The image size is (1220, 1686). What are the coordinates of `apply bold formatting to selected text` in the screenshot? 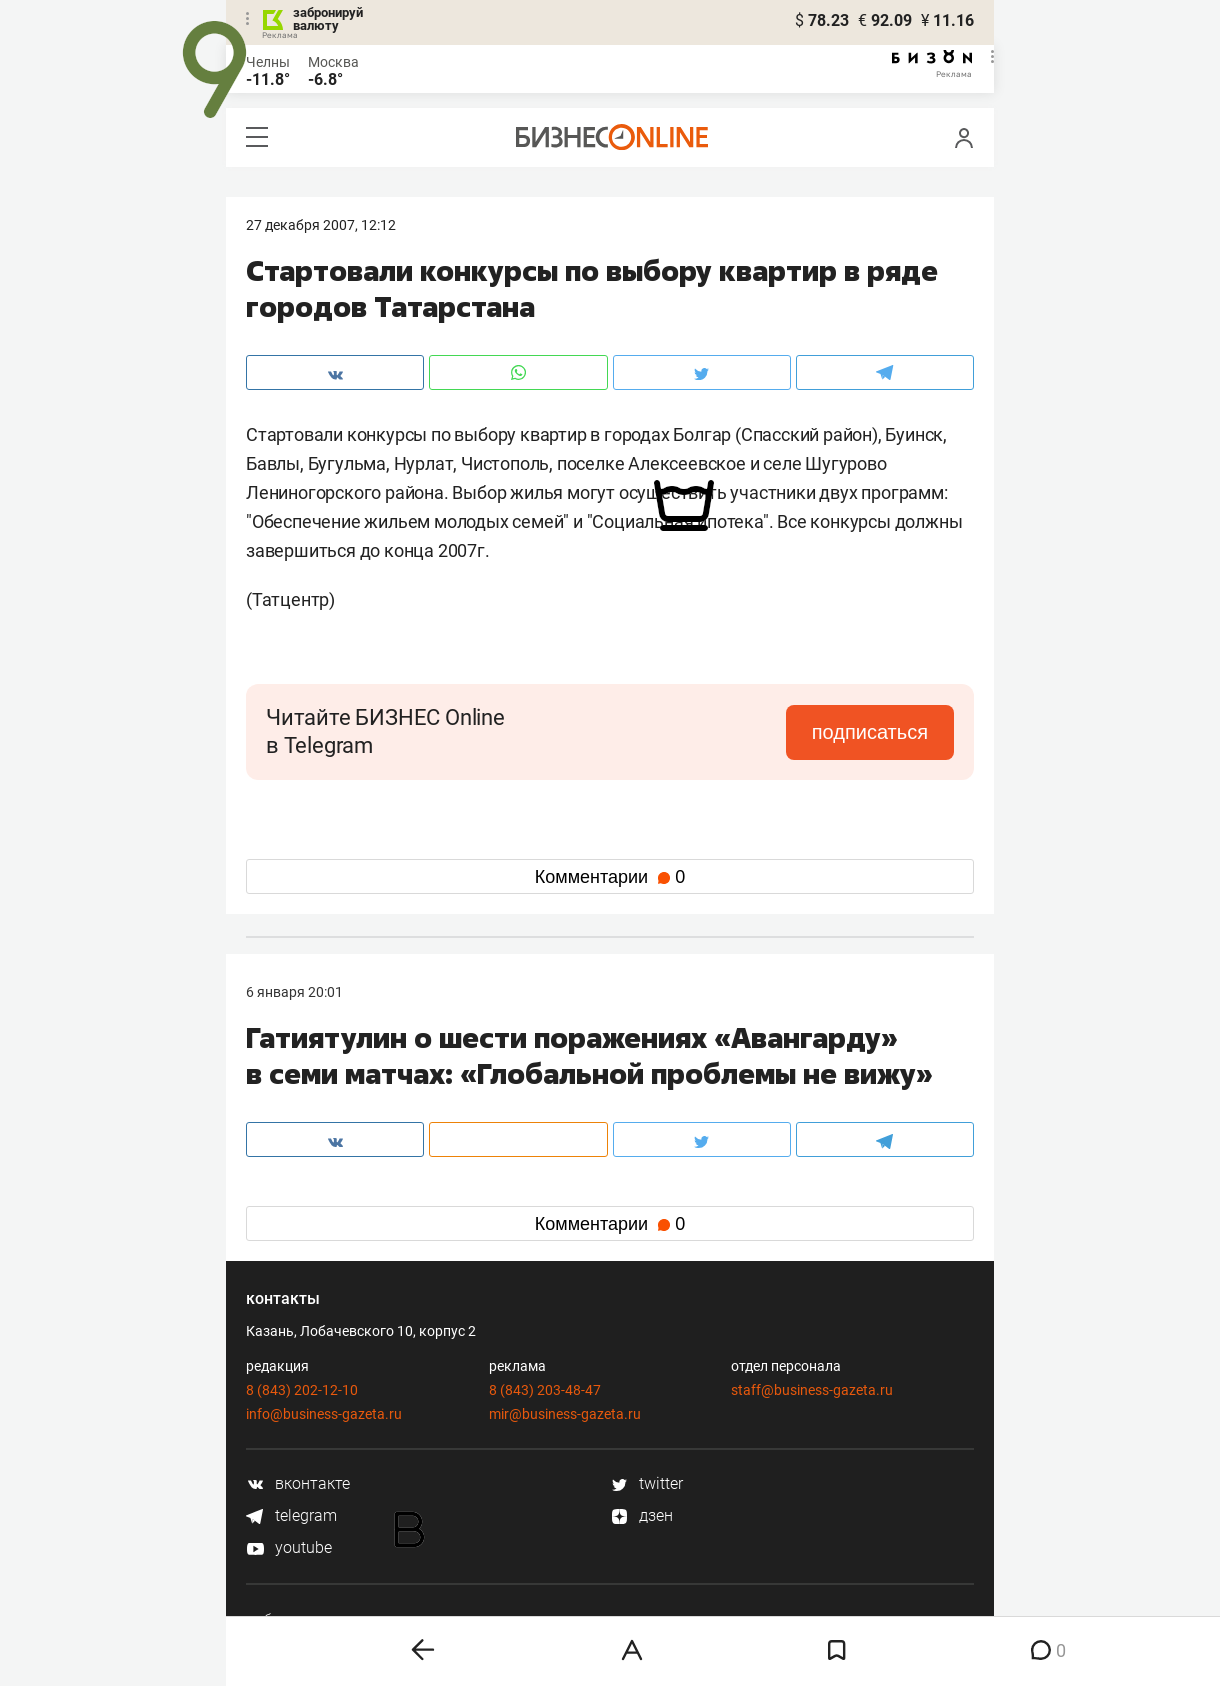 It's located at (408, 1529).